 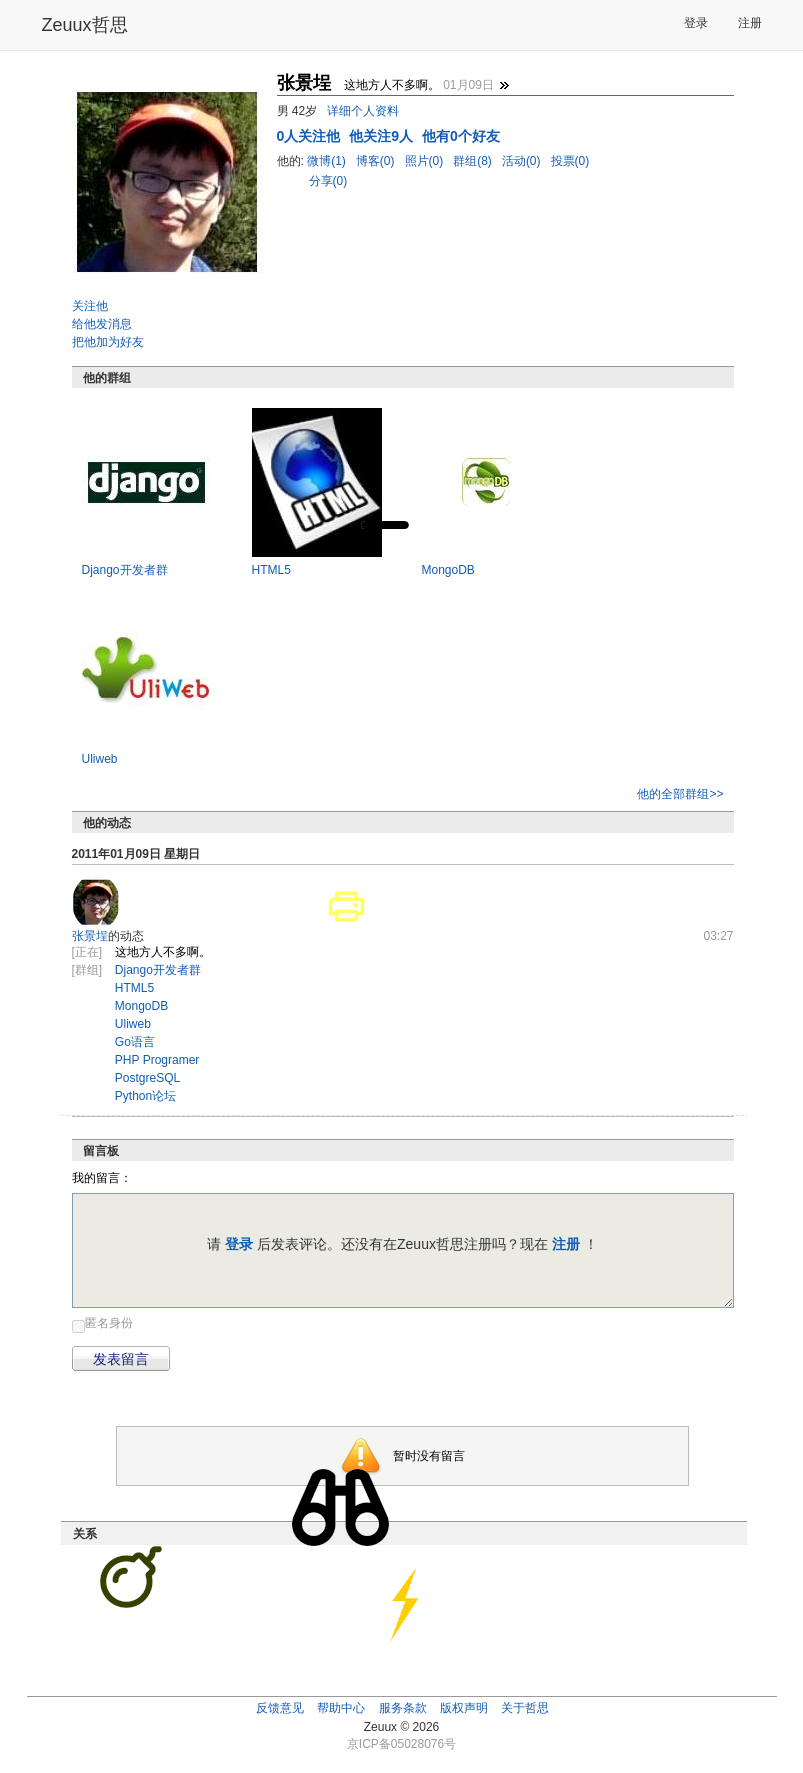 I want to click on minimize the current window, so click(x=385, y=493).